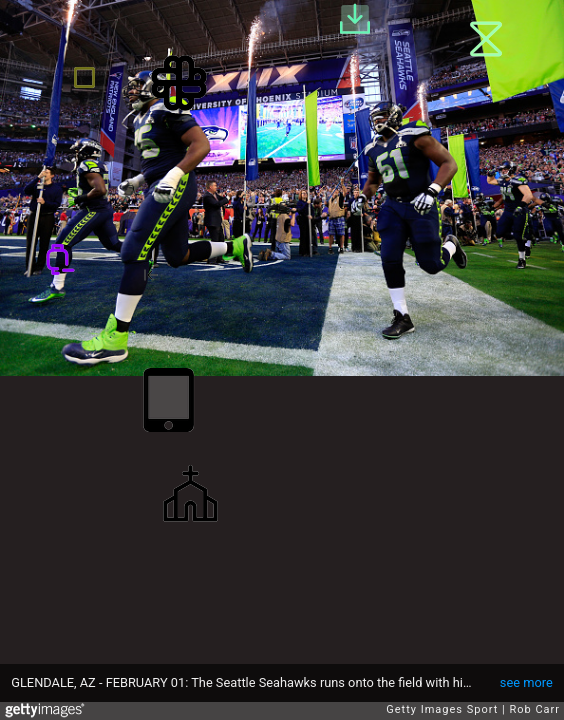 Image resolution: width=564 pixels, height=720 pixels. I want to click on stop media playback, so click(84, 77).